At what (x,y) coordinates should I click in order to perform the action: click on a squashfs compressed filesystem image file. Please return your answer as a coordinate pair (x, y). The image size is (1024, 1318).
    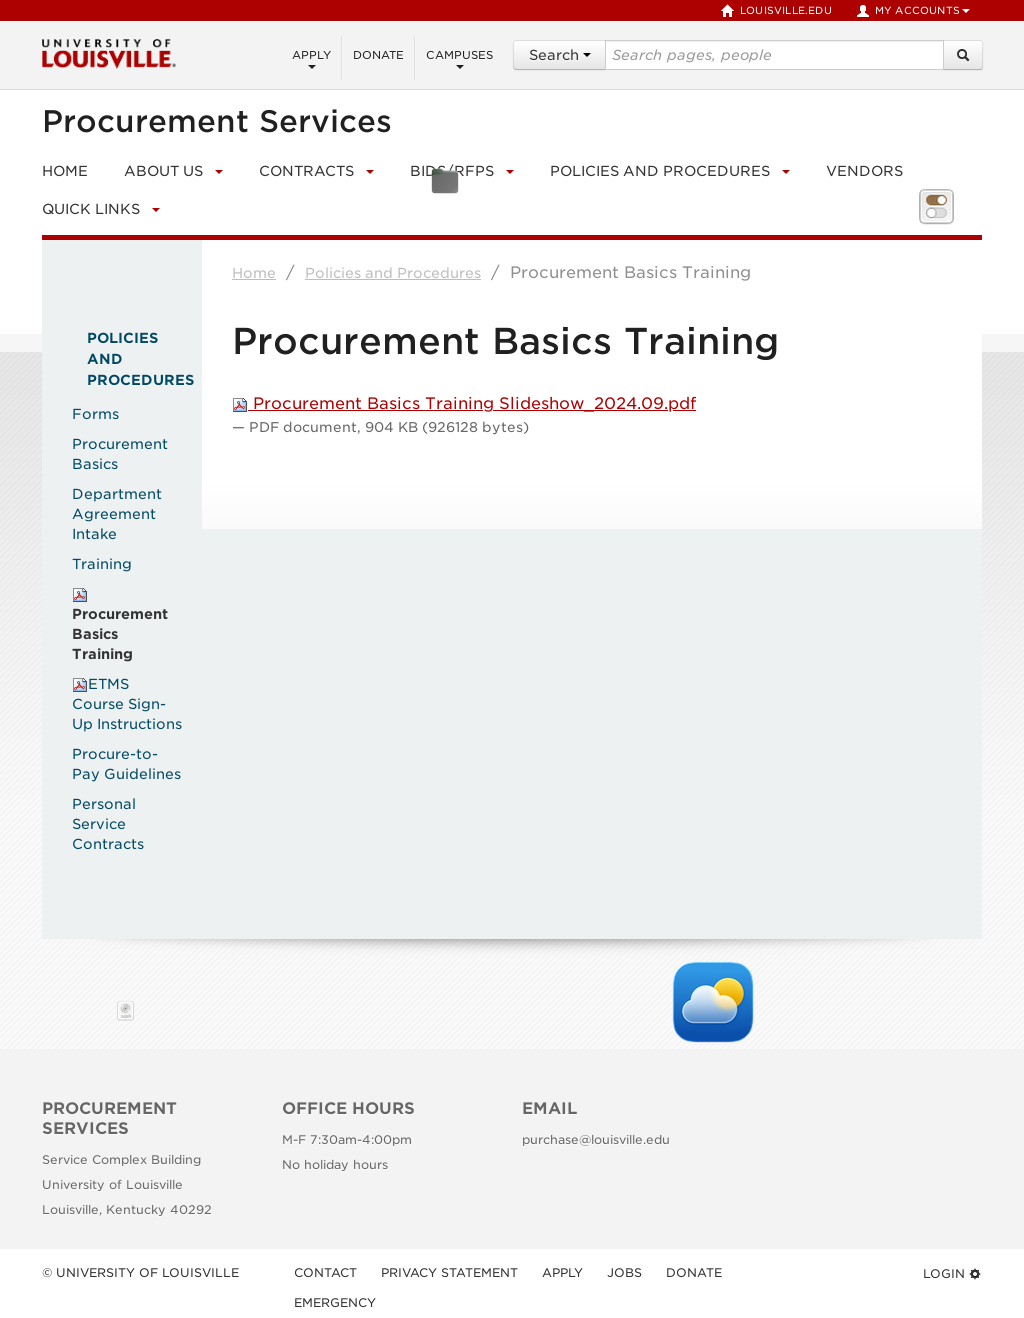
    Looking at the image, I should click on (125, 1010).